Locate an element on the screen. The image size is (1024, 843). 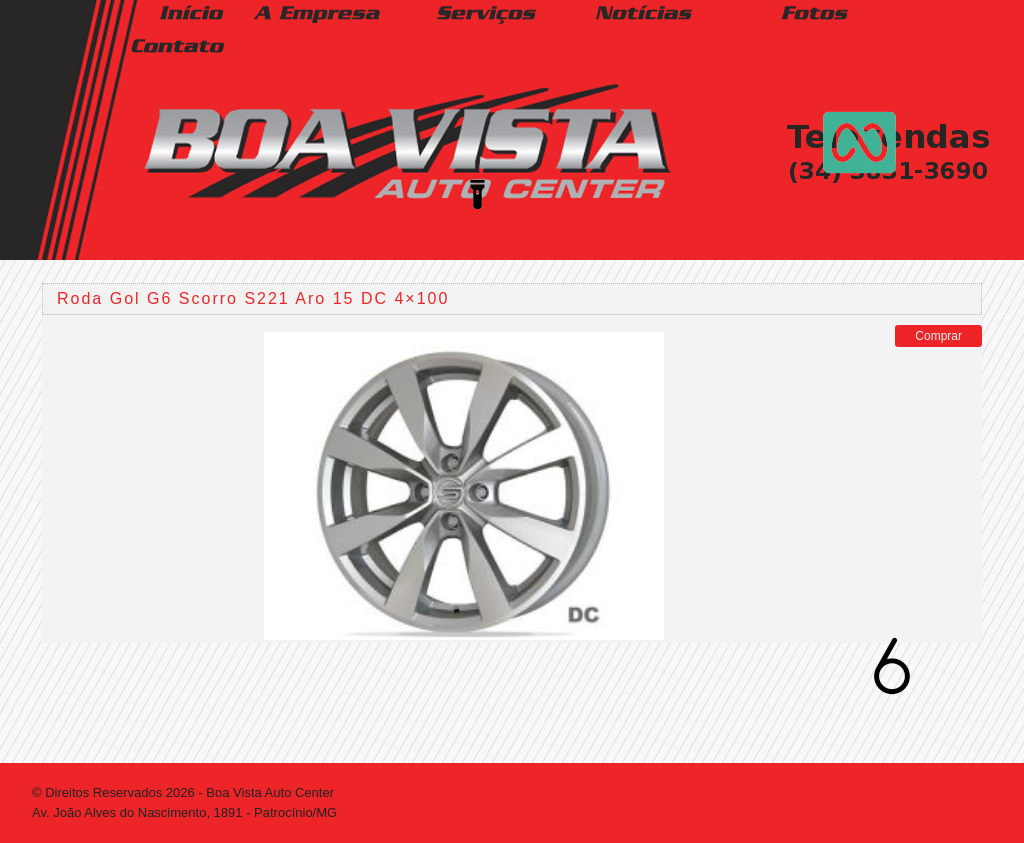
toggle flashlight on/off is located at coordinates (477, 194).